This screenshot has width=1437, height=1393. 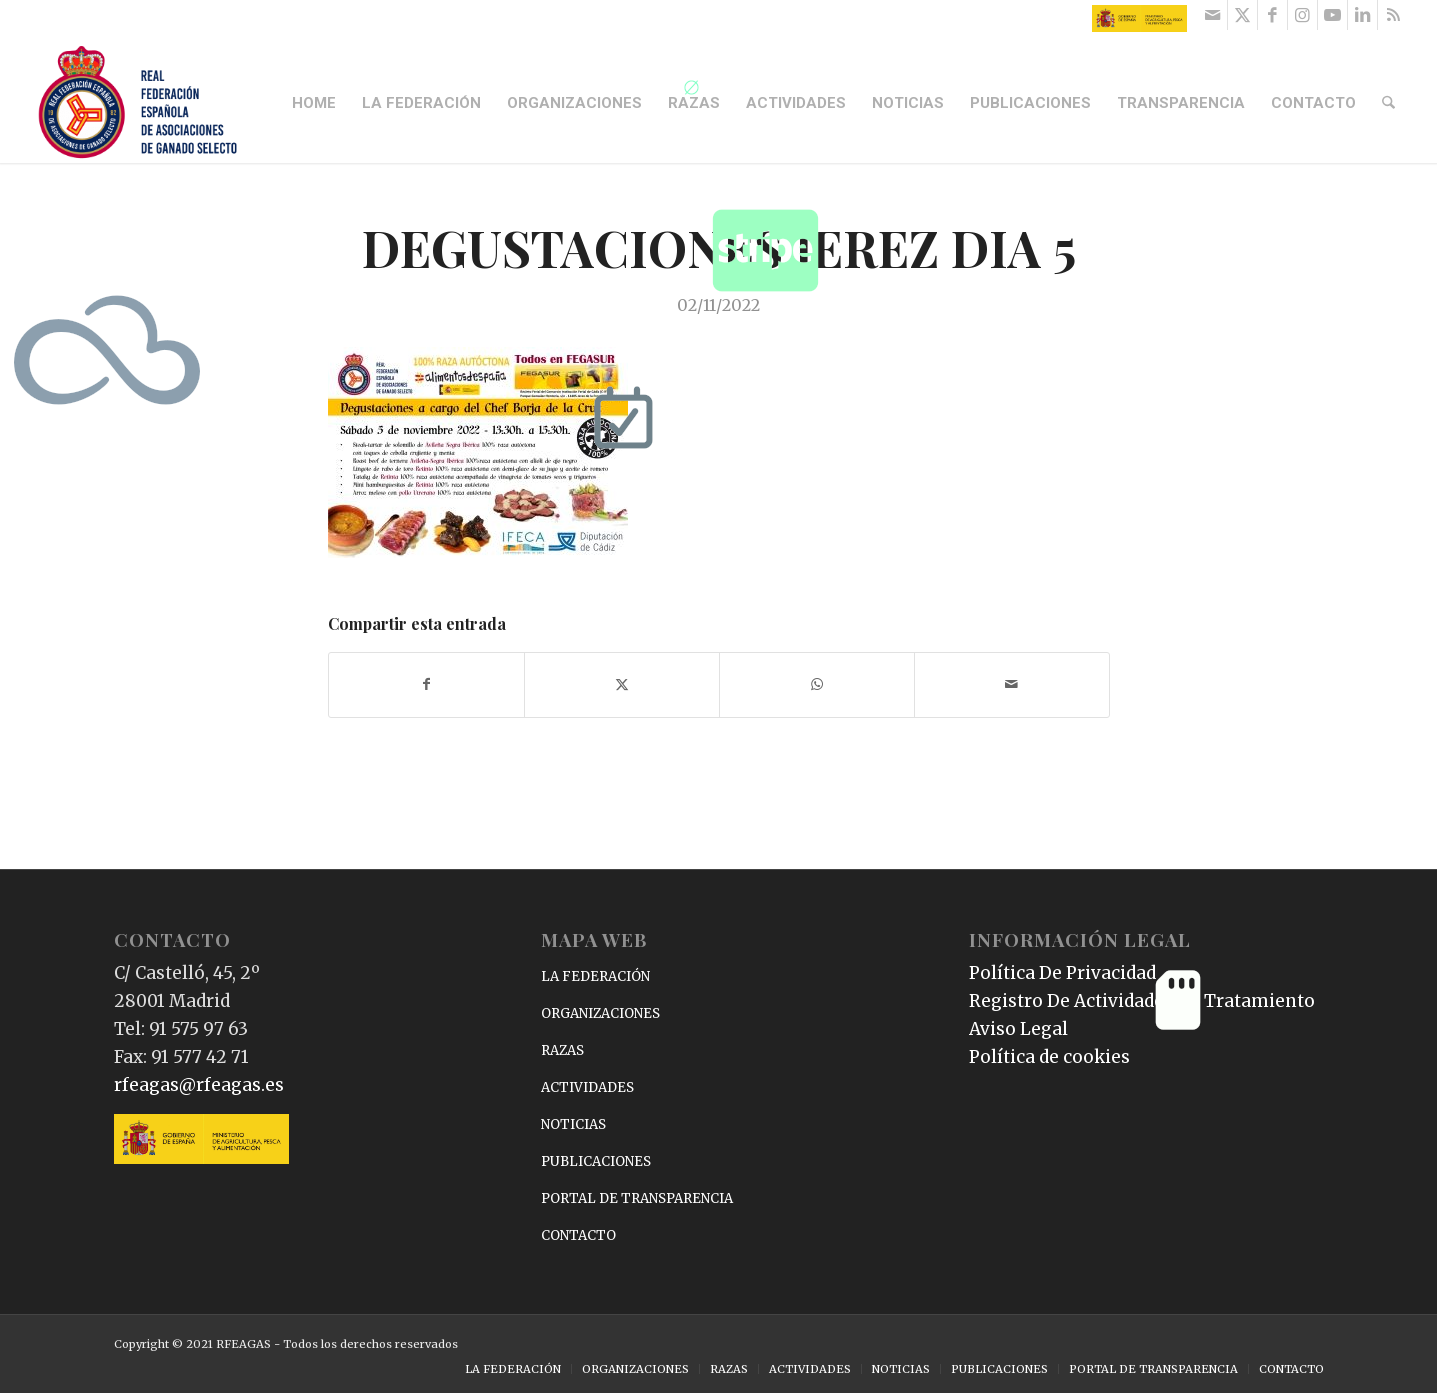 What do you see at coordinates (107, 350) in the screenshot?
I see `skyatlas brand logo` at bounding box center [107, 350].